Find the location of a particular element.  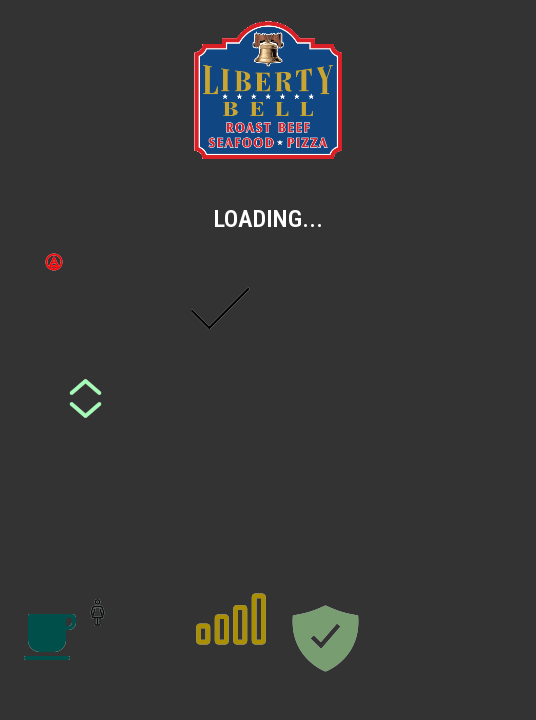

indicates women's restroom or facilities is located at coordinates (97, 612).